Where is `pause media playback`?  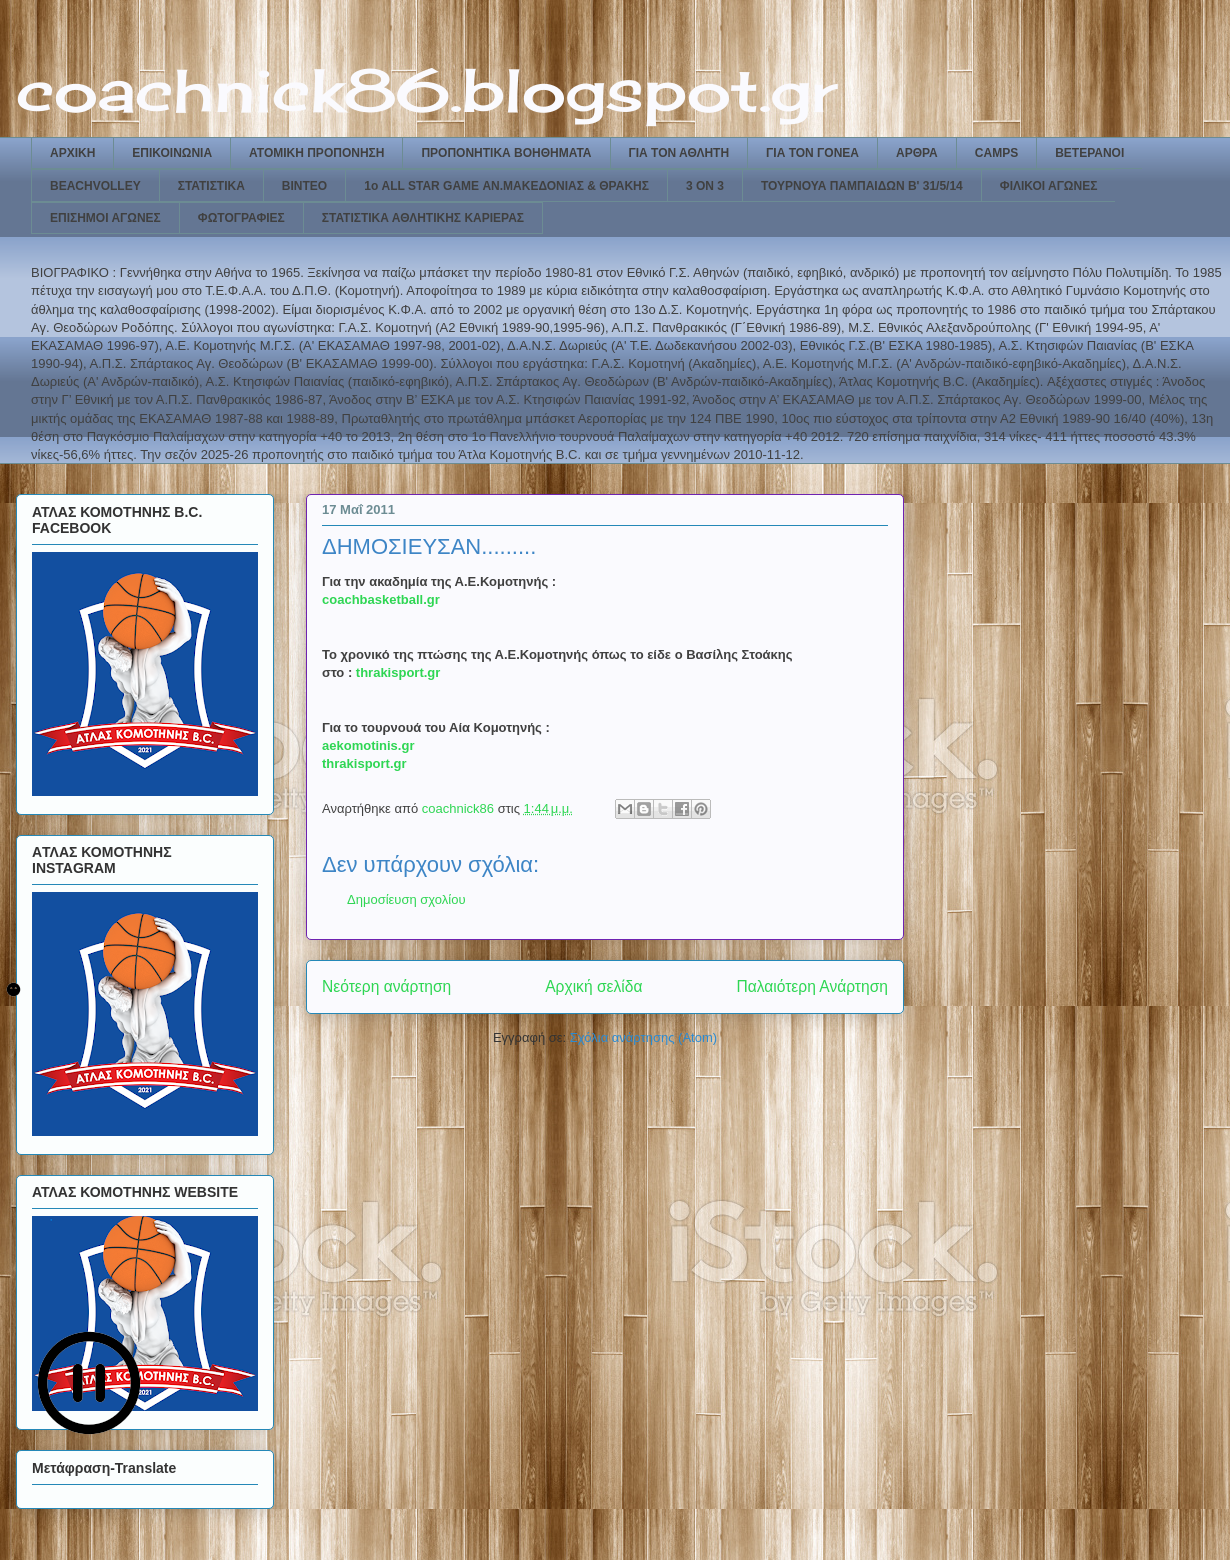
pause media playback is located at coordinates (89, 1383).